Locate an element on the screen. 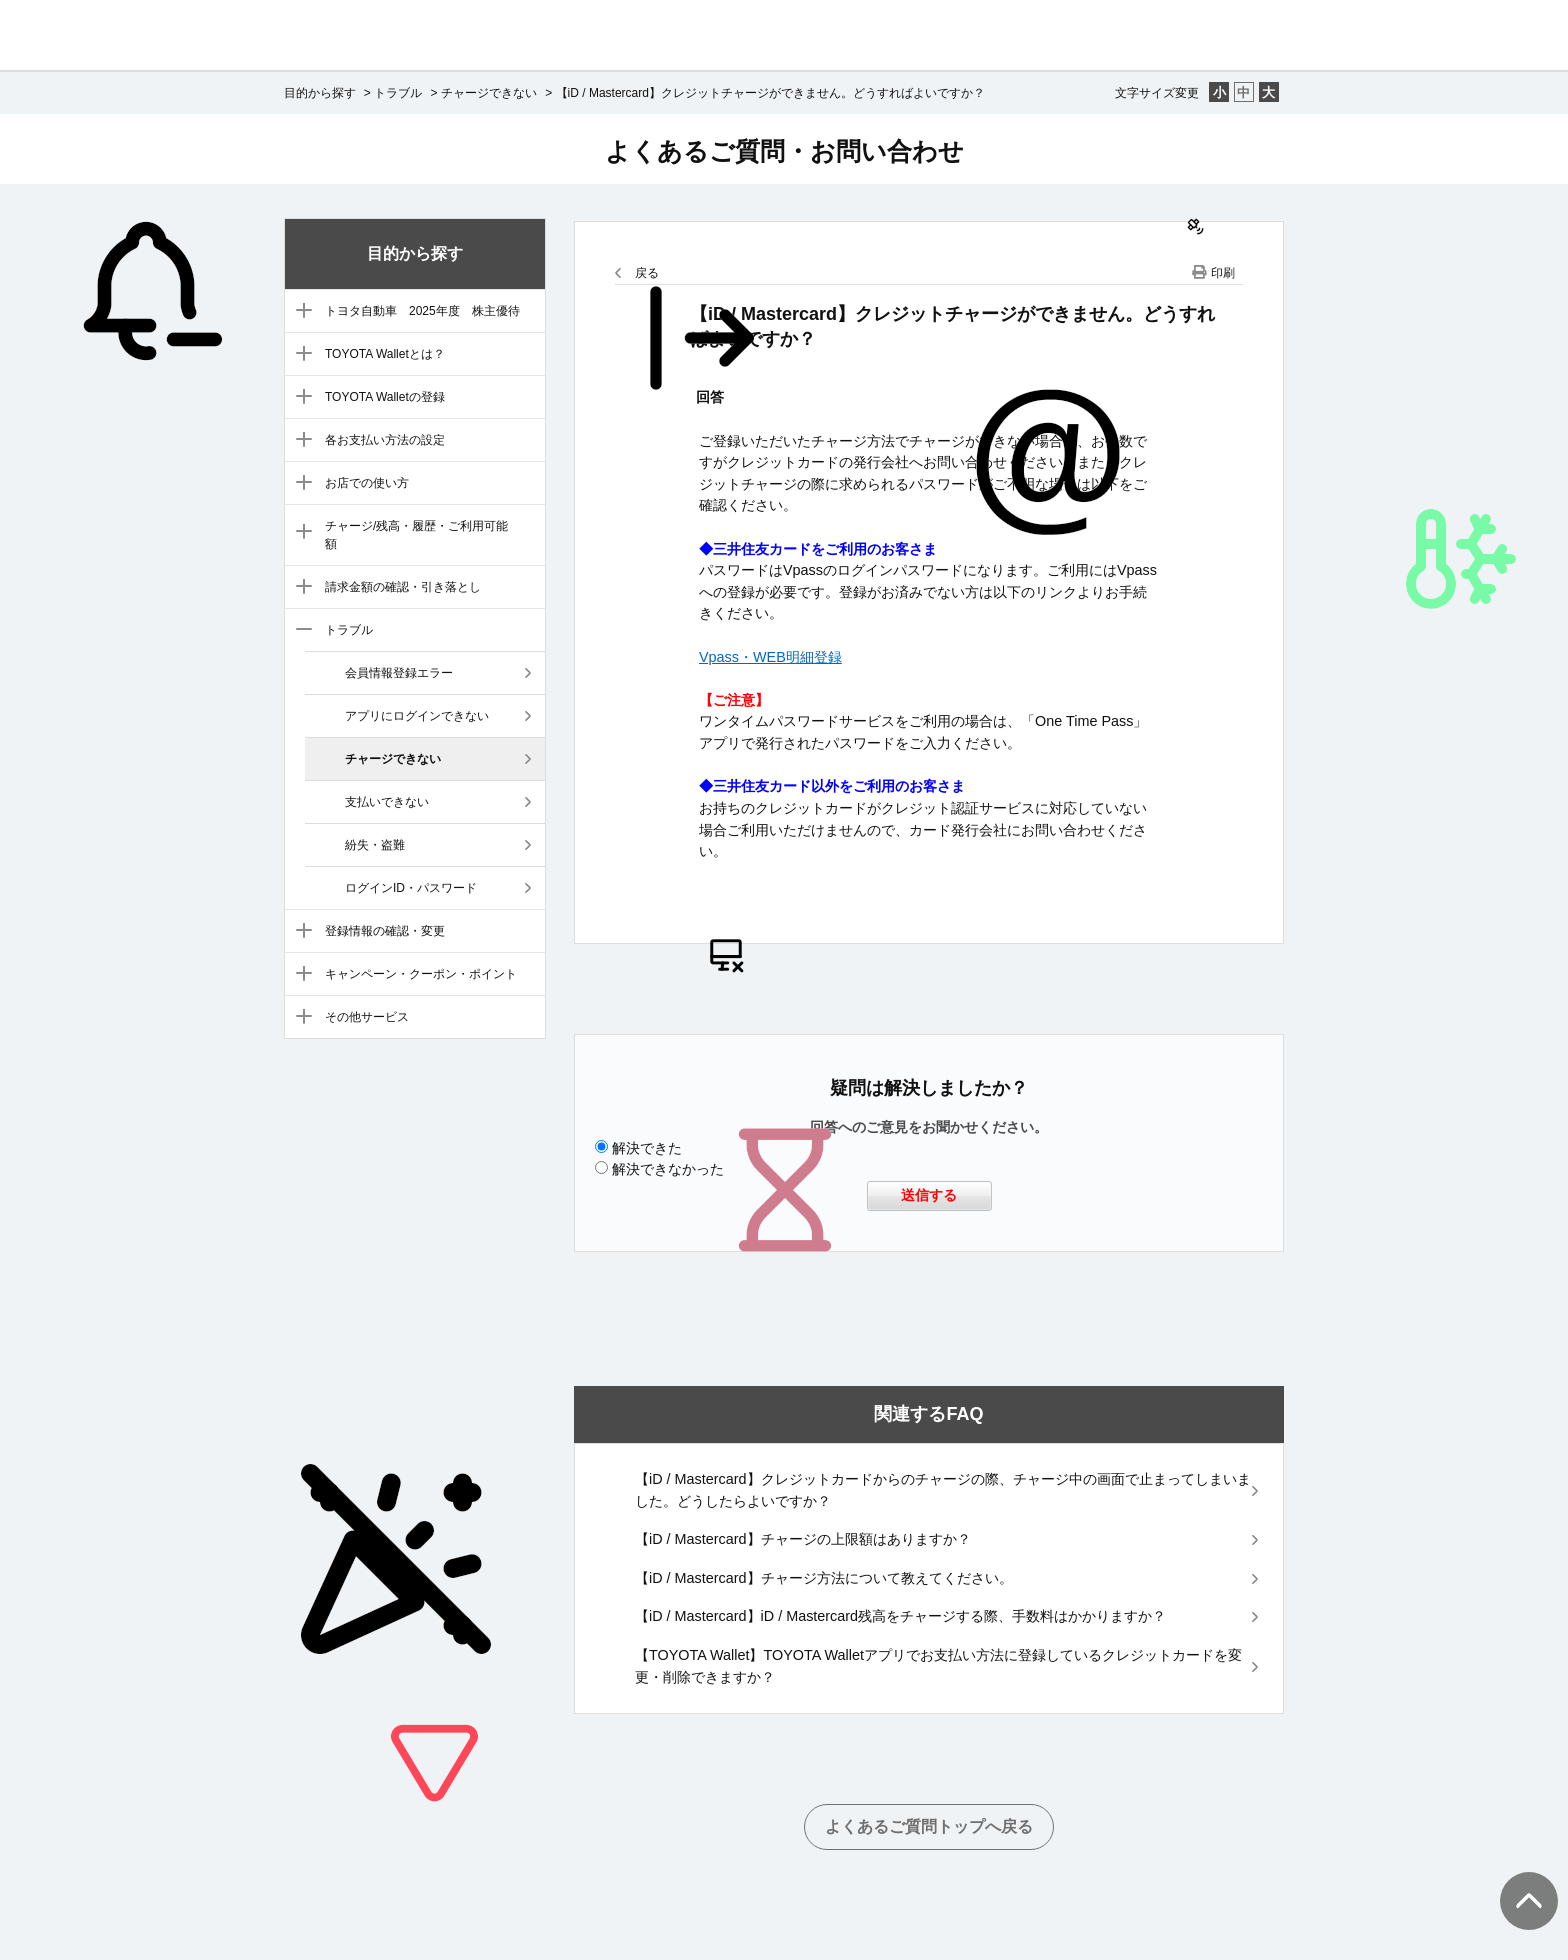 This screenshot has height=1960, width=1568. indicates loading or processing in progress is located at coordinates (785, 1190).